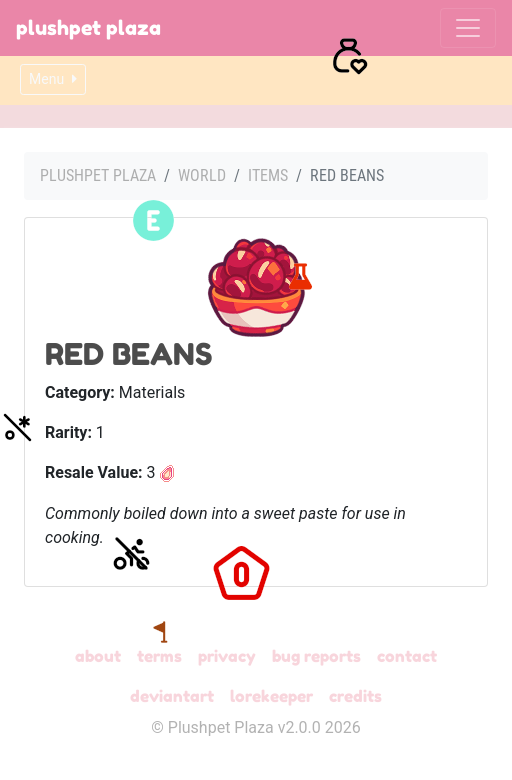  I want to click on indicates an "E" rating or category, so click(153, 220).